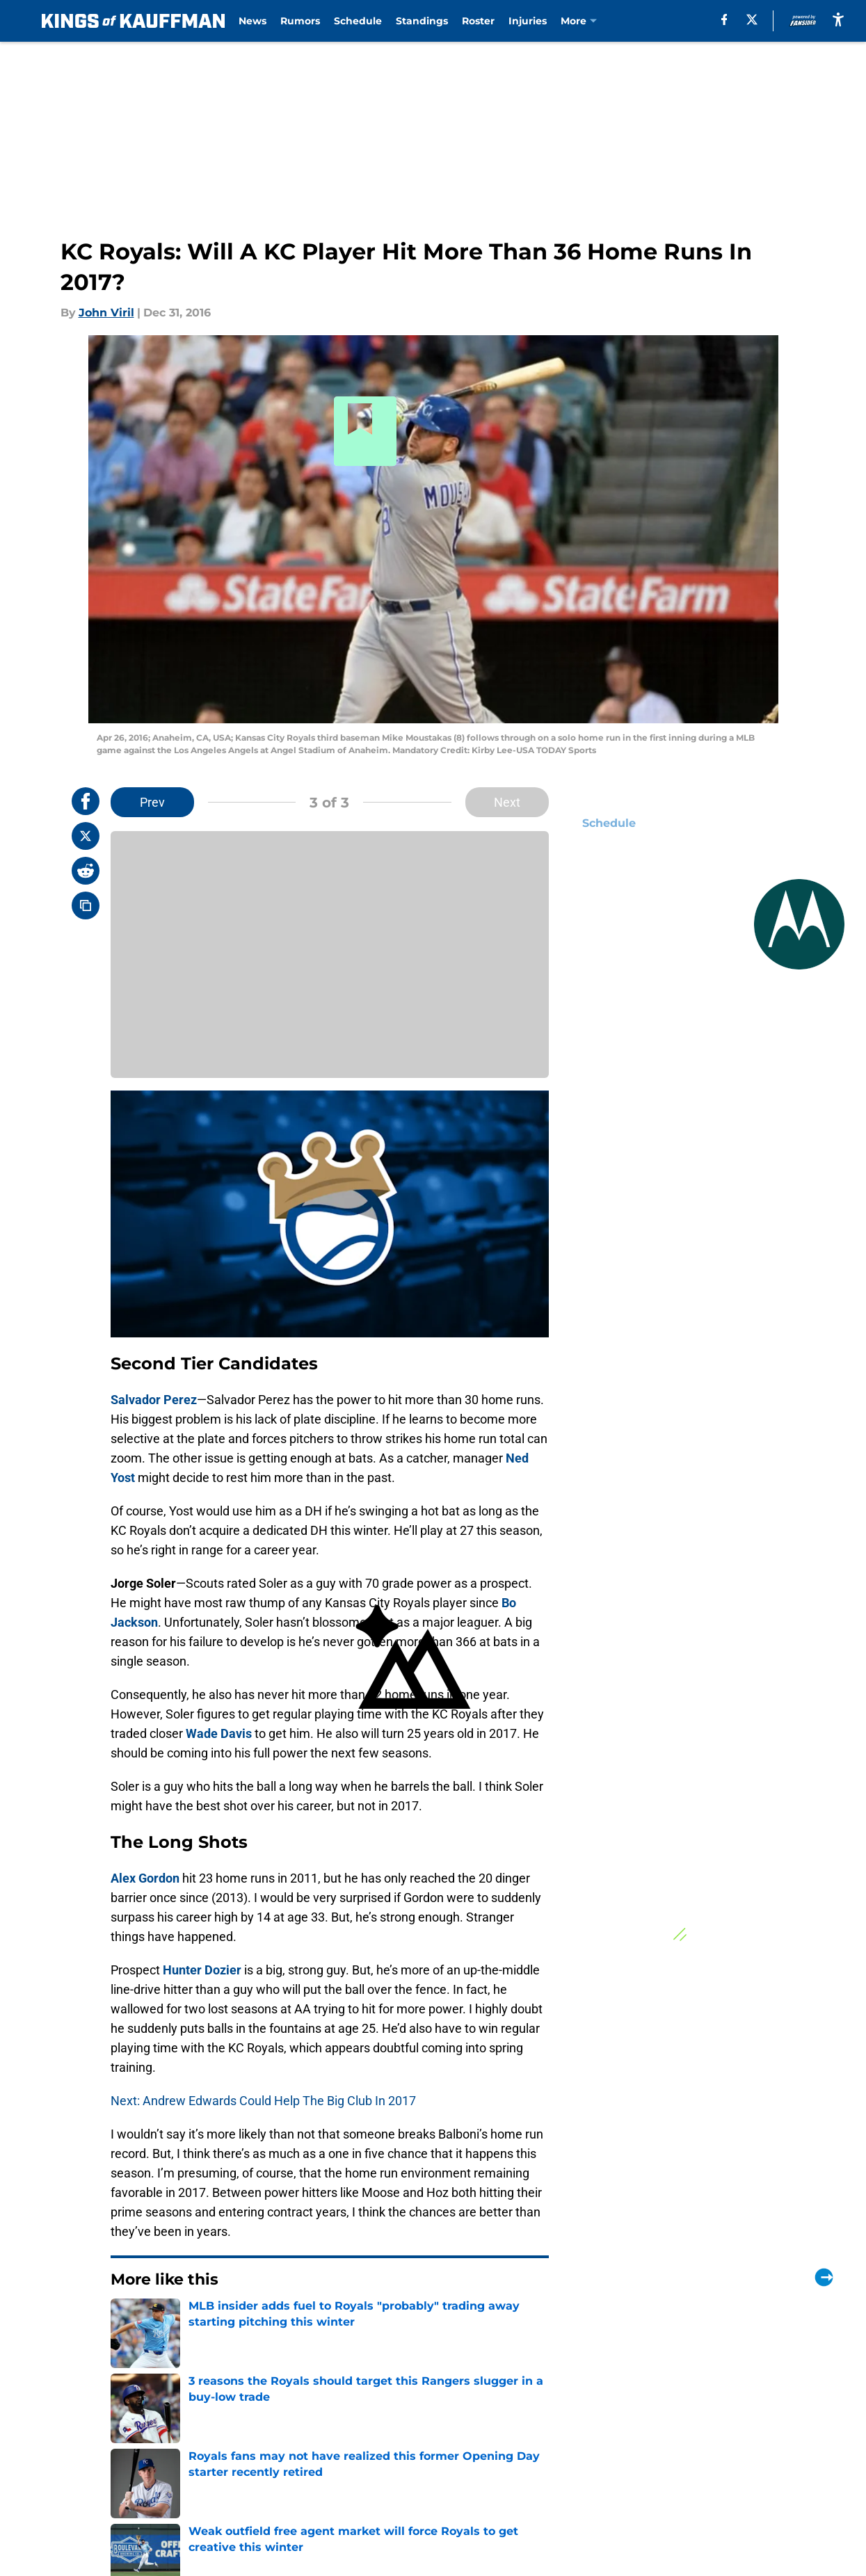 The image size is (866, 2576). What do you see at coordinates (680, 1934) in the screenshot?
I see `shadcn/ui component library logo` at bounding box center [680, 1934].